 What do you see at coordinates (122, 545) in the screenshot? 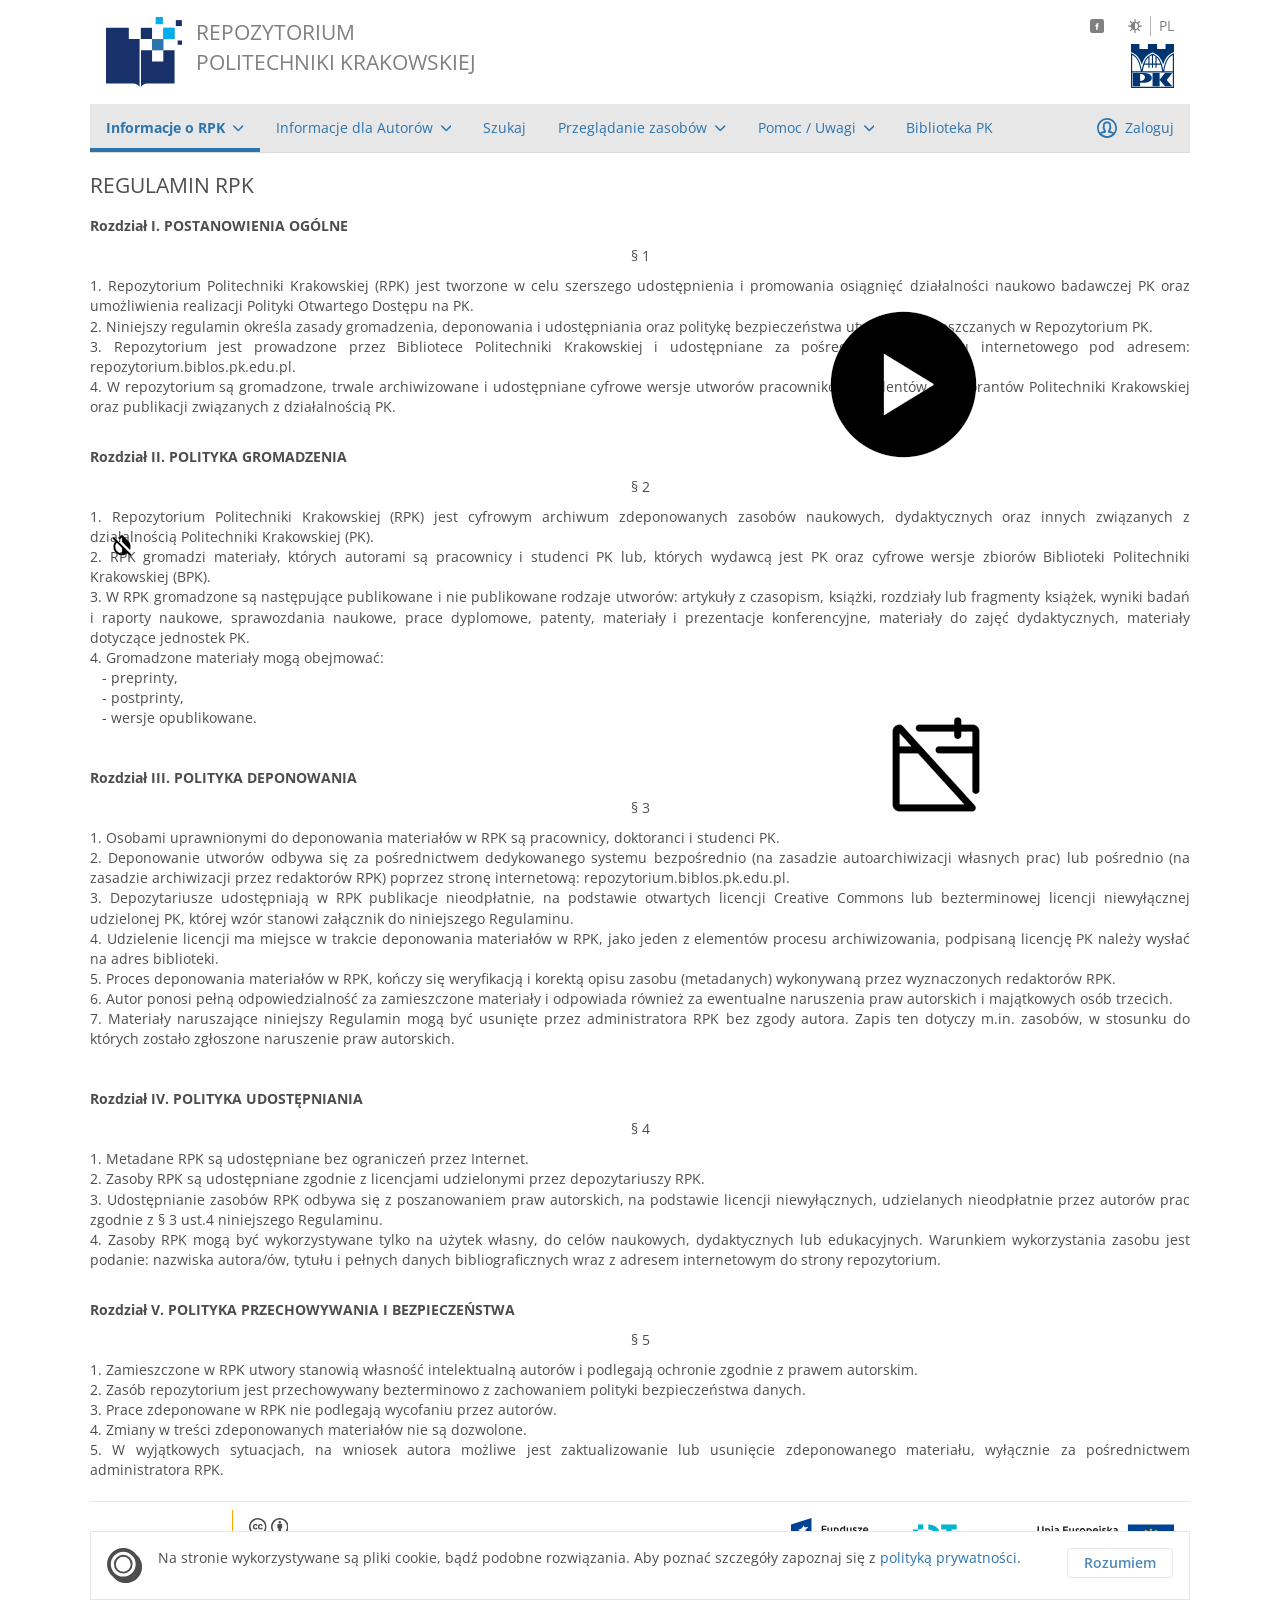
I see `disable color inversion mode` at bounding box center [122, 545].